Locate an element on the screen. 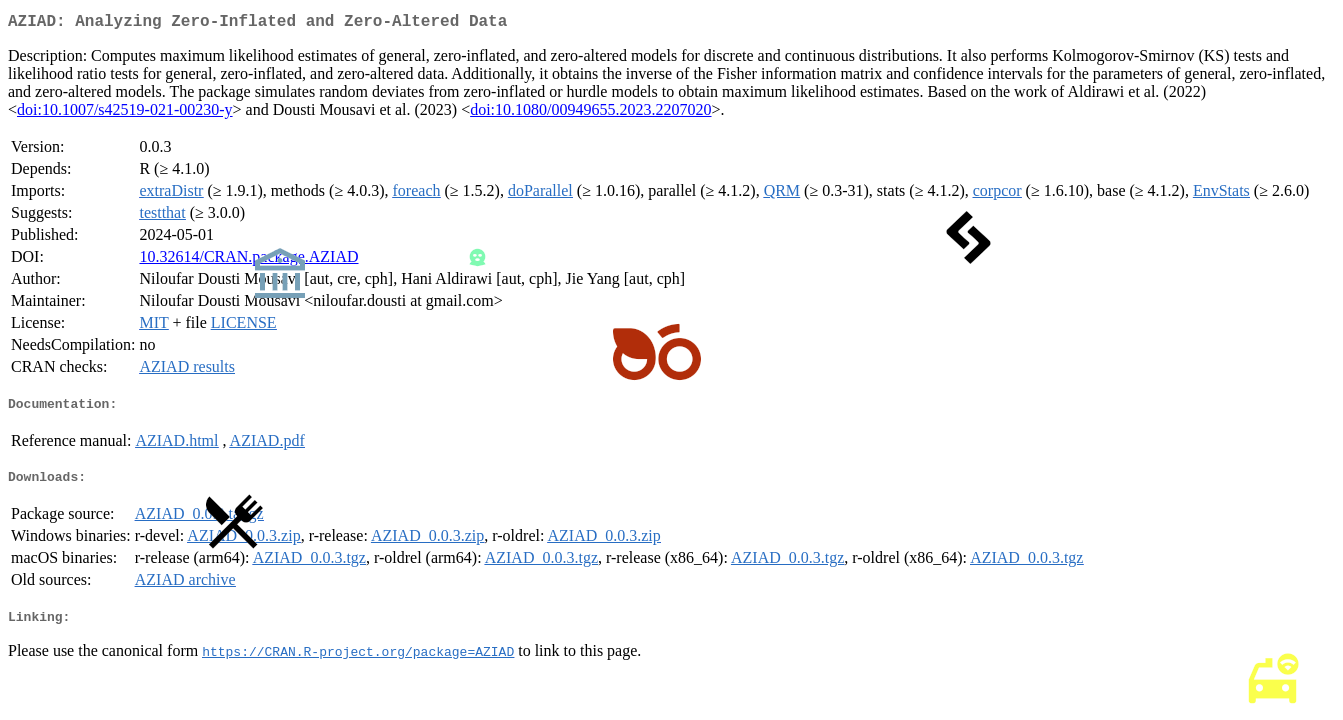 The image size is (1343, 720). open the nextbike bike-sharing app is located at coordinates (657, 352).